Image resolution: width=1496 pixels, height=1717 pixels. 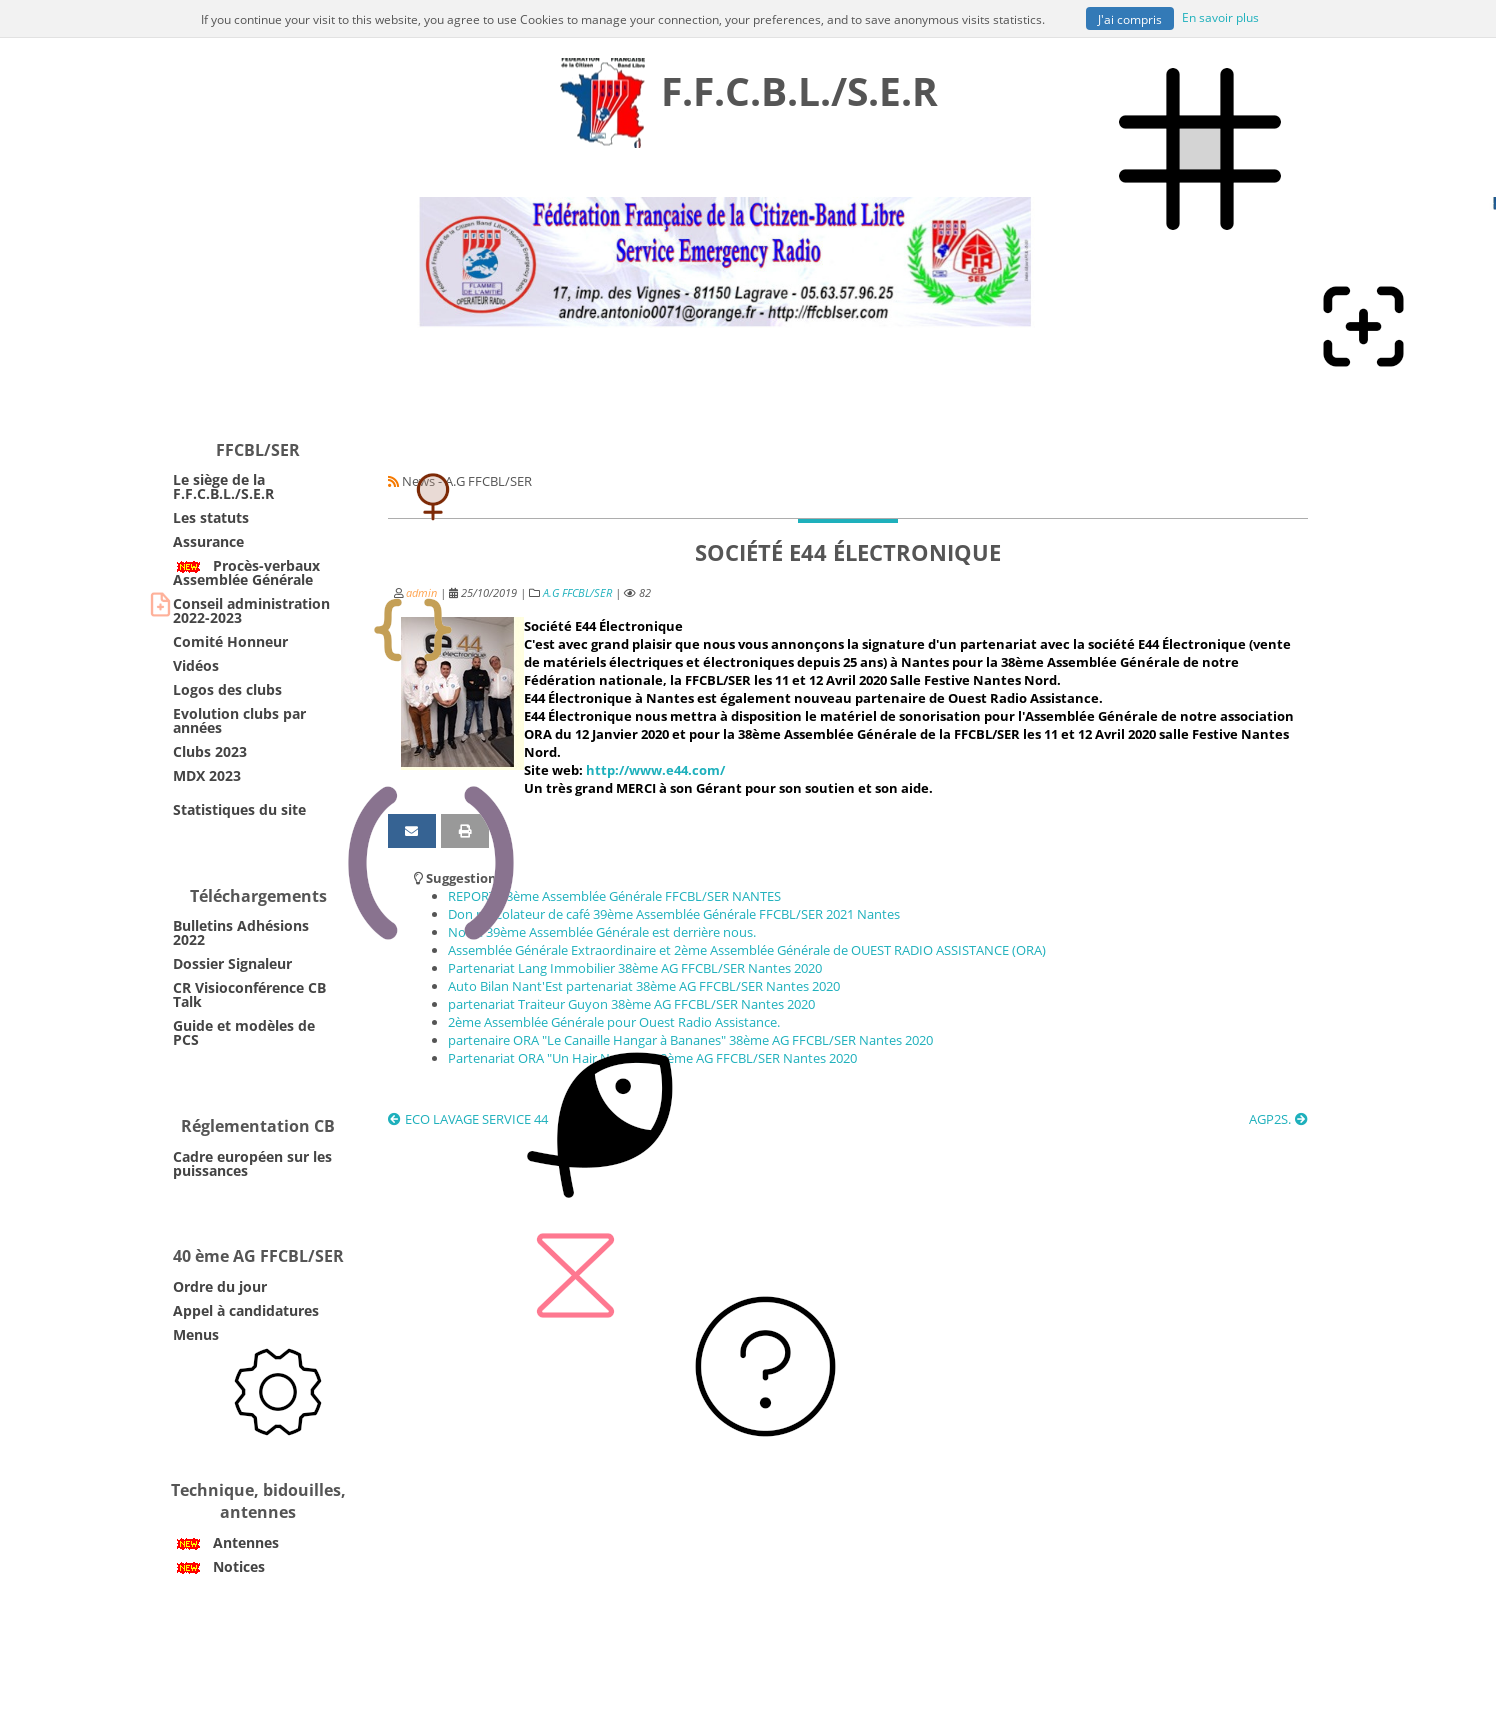 I want to click on insert parentheses in text or code, so click(x=431, y=863).